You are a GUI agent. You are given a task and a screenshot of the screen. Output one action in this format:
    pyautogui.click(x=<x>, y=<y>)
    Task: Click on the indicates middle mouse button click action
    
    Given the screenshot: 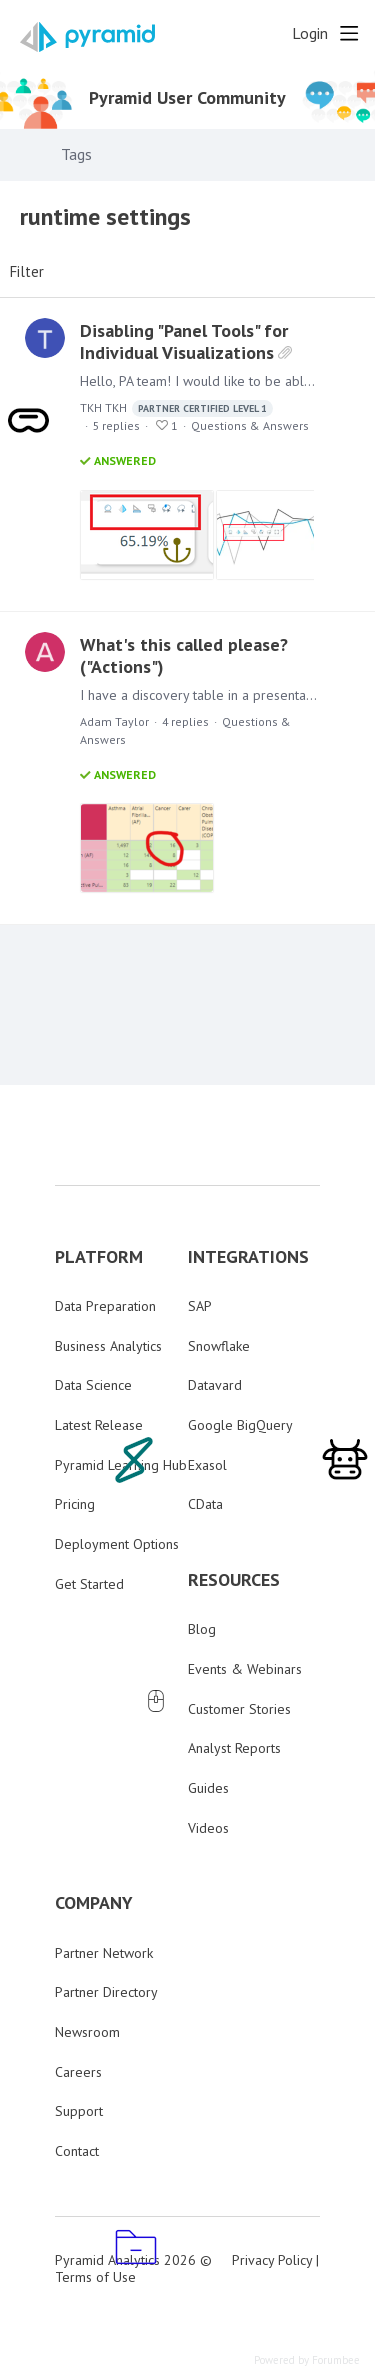 What is the action you would take?
    pyautogui.click(x=156, y=1701)
    